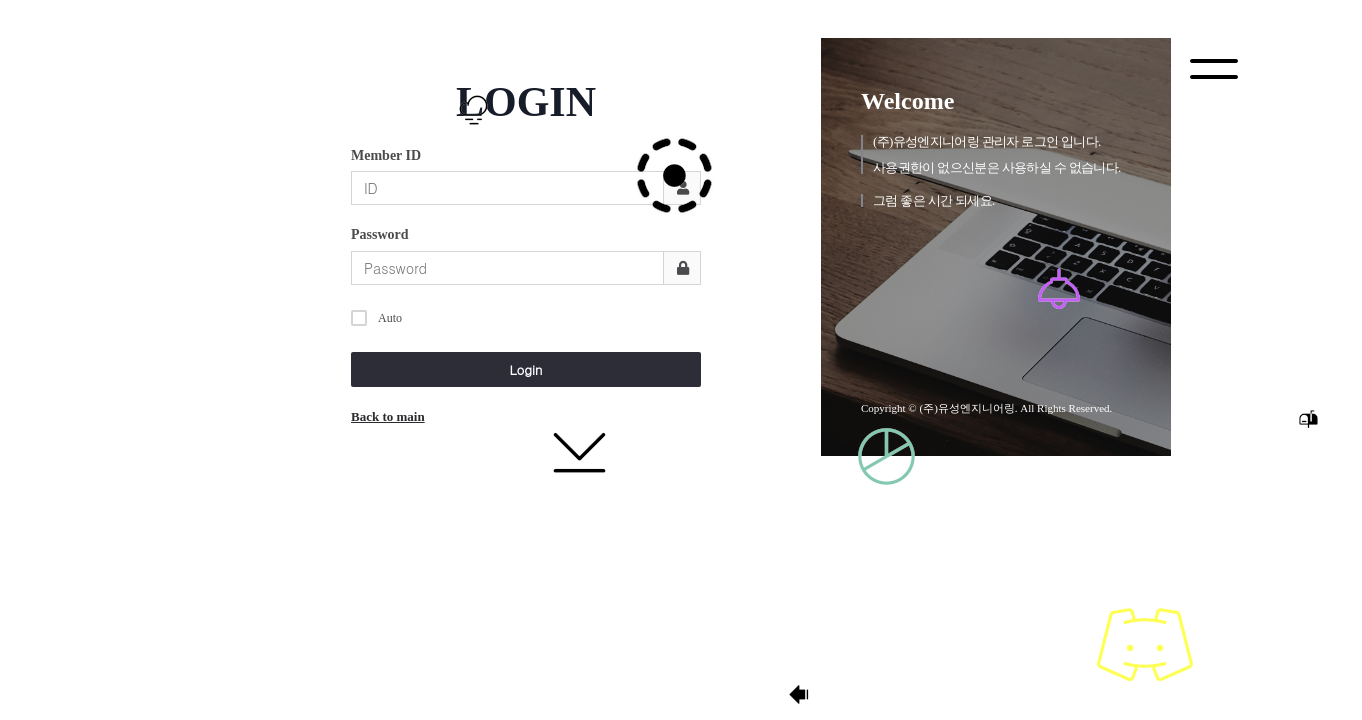 The width and height of the screenshot is (1362, 720). What do you see at coordinates (1214, 69) in the screenshot?
I see `indicates equal value or comparison` at bounding box center [1214, 69].